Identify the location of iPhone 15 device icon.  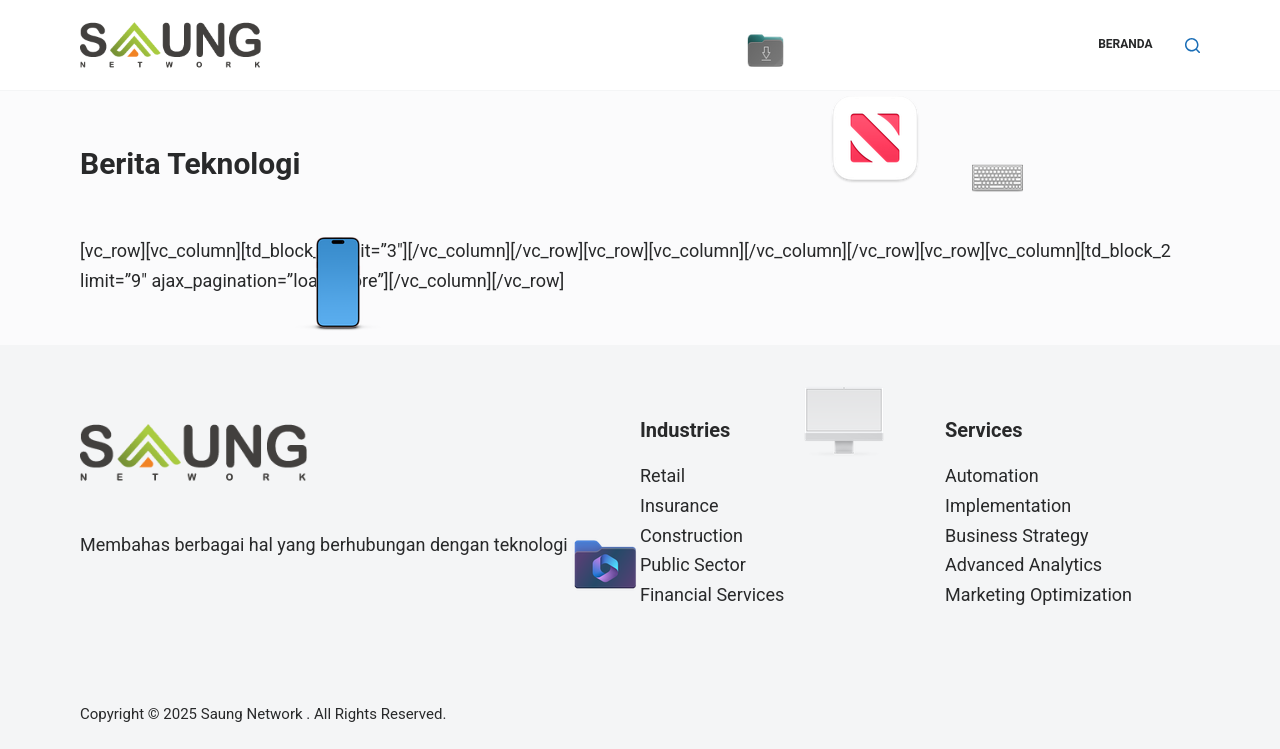
(338, 284).